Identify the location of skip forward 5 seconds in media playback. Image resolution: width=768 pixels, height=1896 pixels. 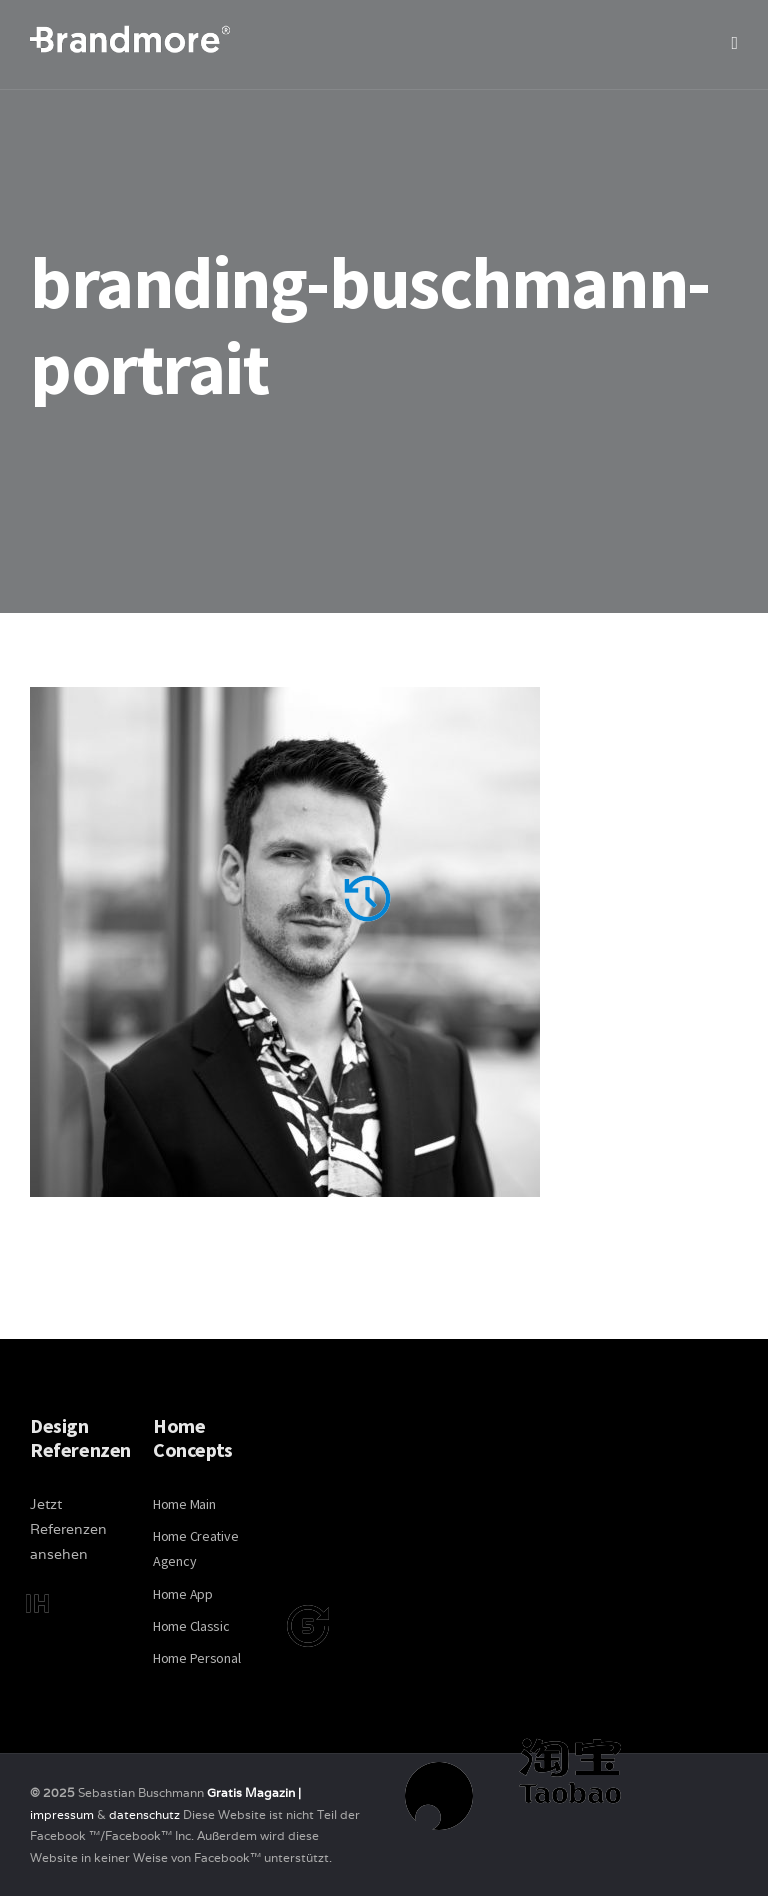
(308, 1626).